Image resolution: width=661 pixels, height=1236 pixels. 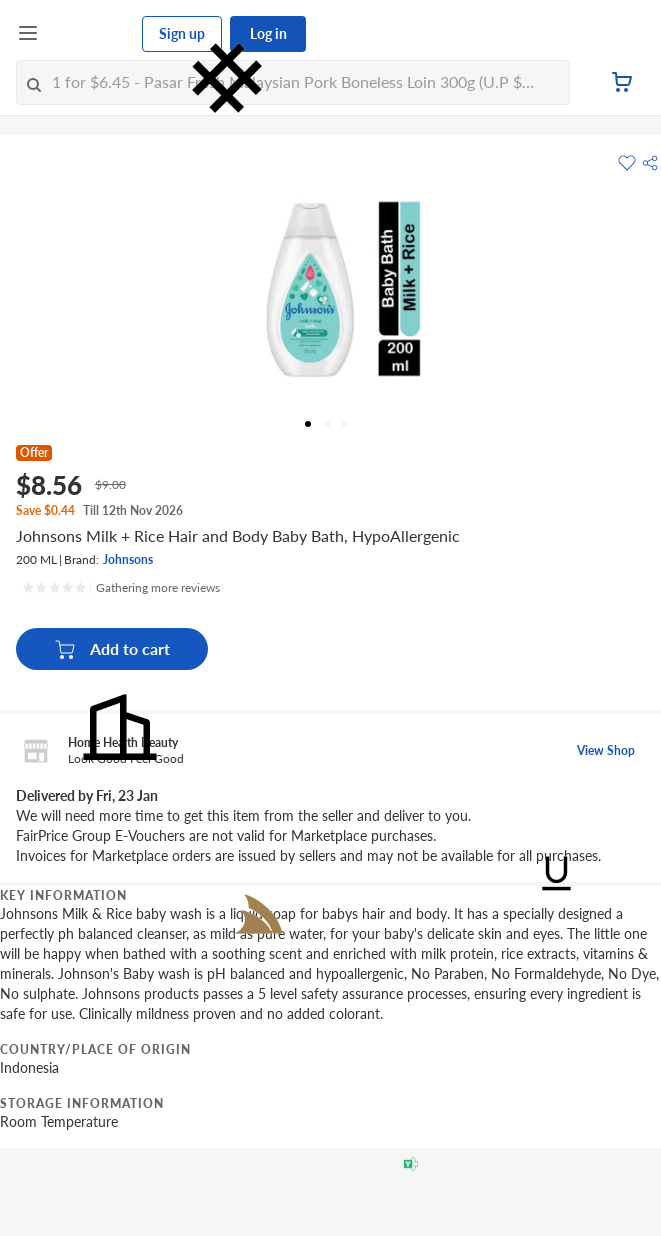 I want to click on open Yammer enterprise social network, so click(x=411, y=1164).